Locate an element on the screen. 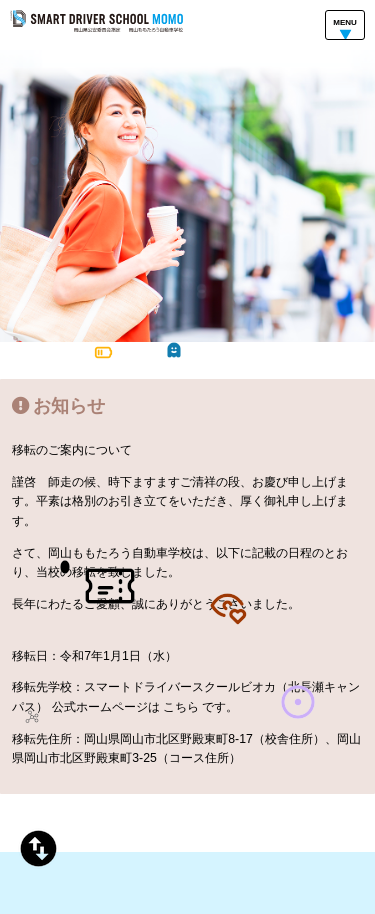  add to favorites while viewing is located at coordinates (227, 605).